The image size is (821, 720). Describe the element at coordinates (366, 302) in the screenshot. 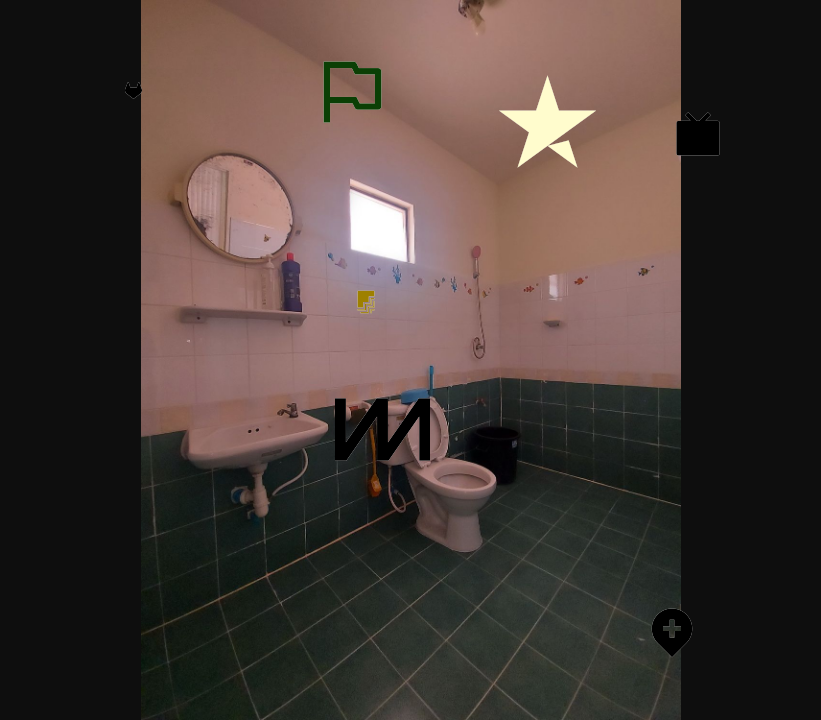

I see `firstdraft logo` at that location.